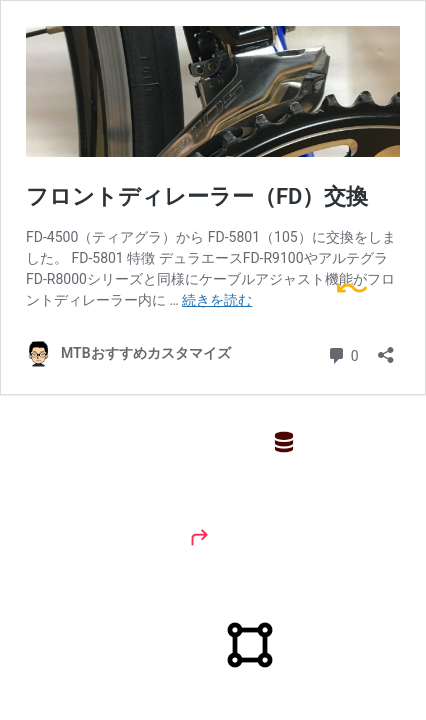 The image size is (426, 720). Describe the element at coordinates (352, 288) in the screenshot. I see `undo or revert previous action` at that location.